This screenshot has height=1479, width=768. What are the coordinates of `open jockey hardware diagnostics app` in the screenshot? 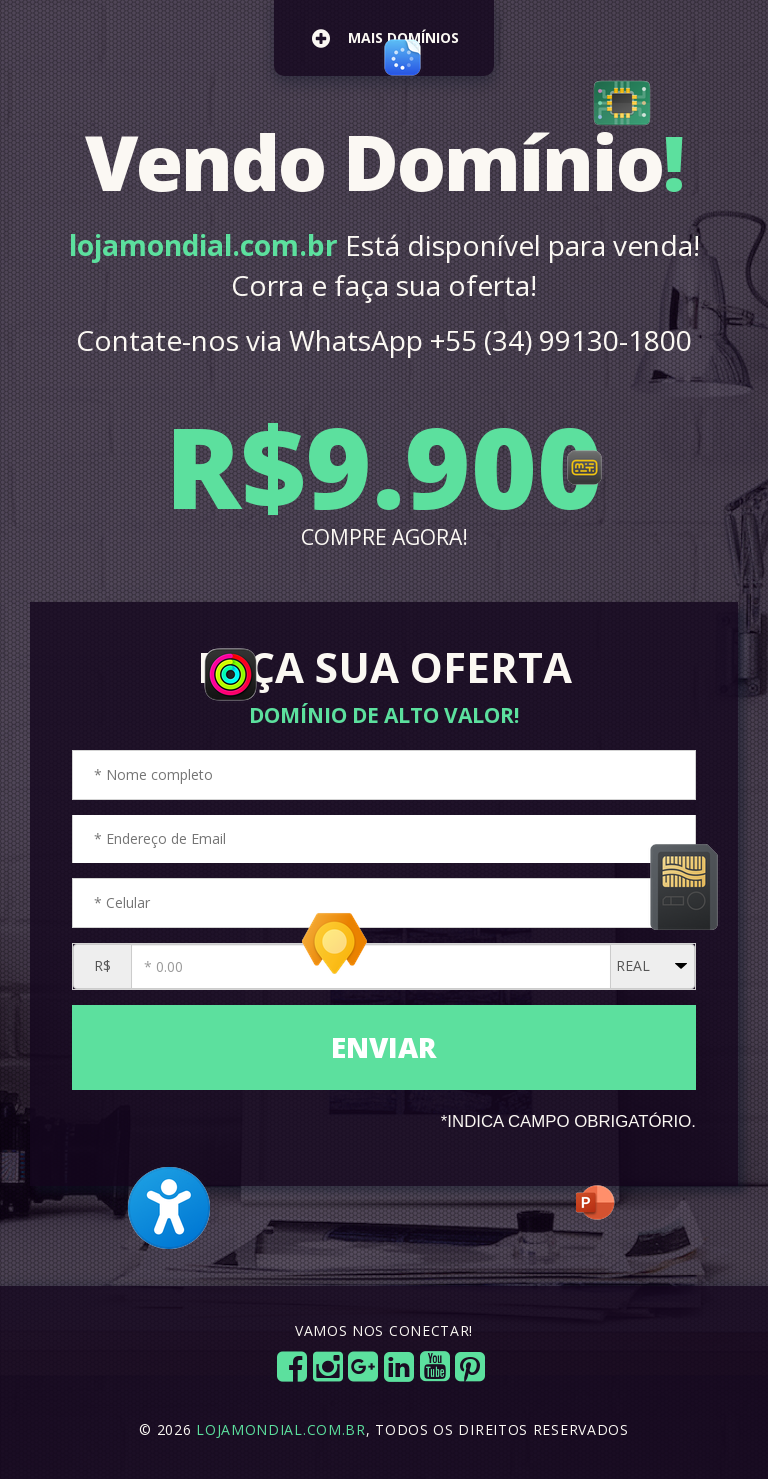 It's located at (622, 103).